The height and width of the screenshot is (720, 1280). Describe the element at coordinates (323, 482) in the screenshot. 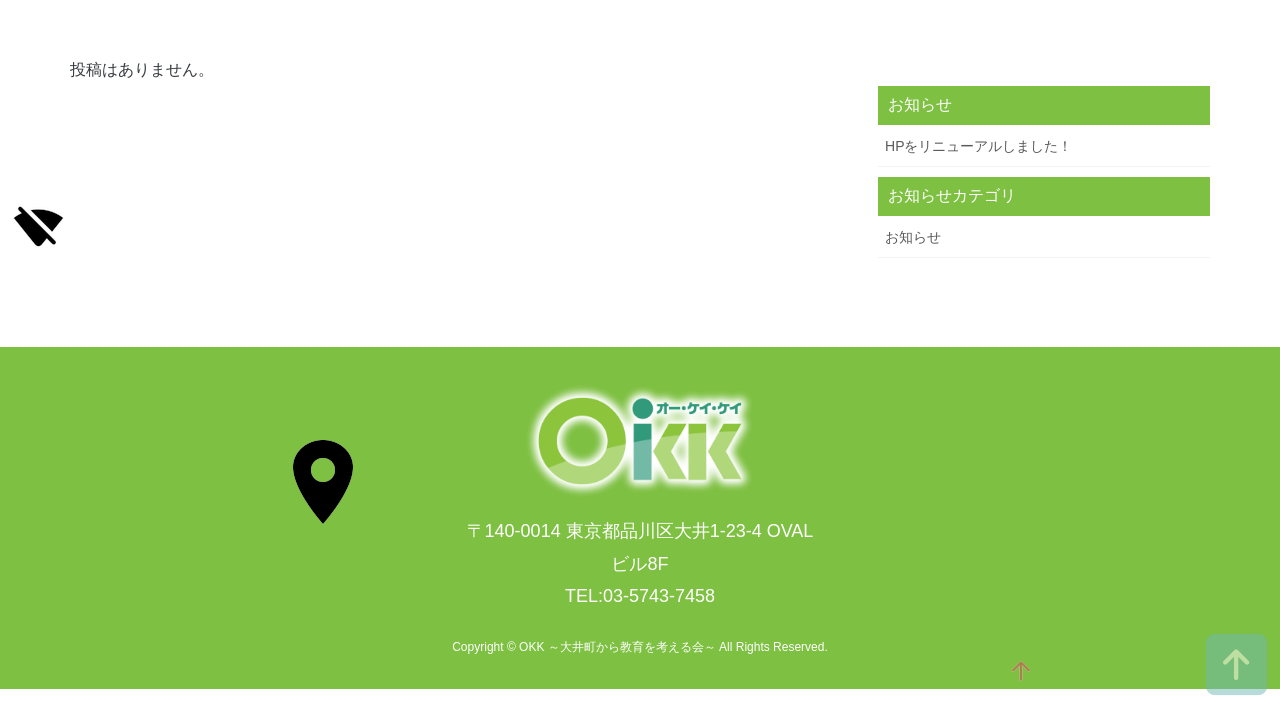

I see `view current location on map` at that location.